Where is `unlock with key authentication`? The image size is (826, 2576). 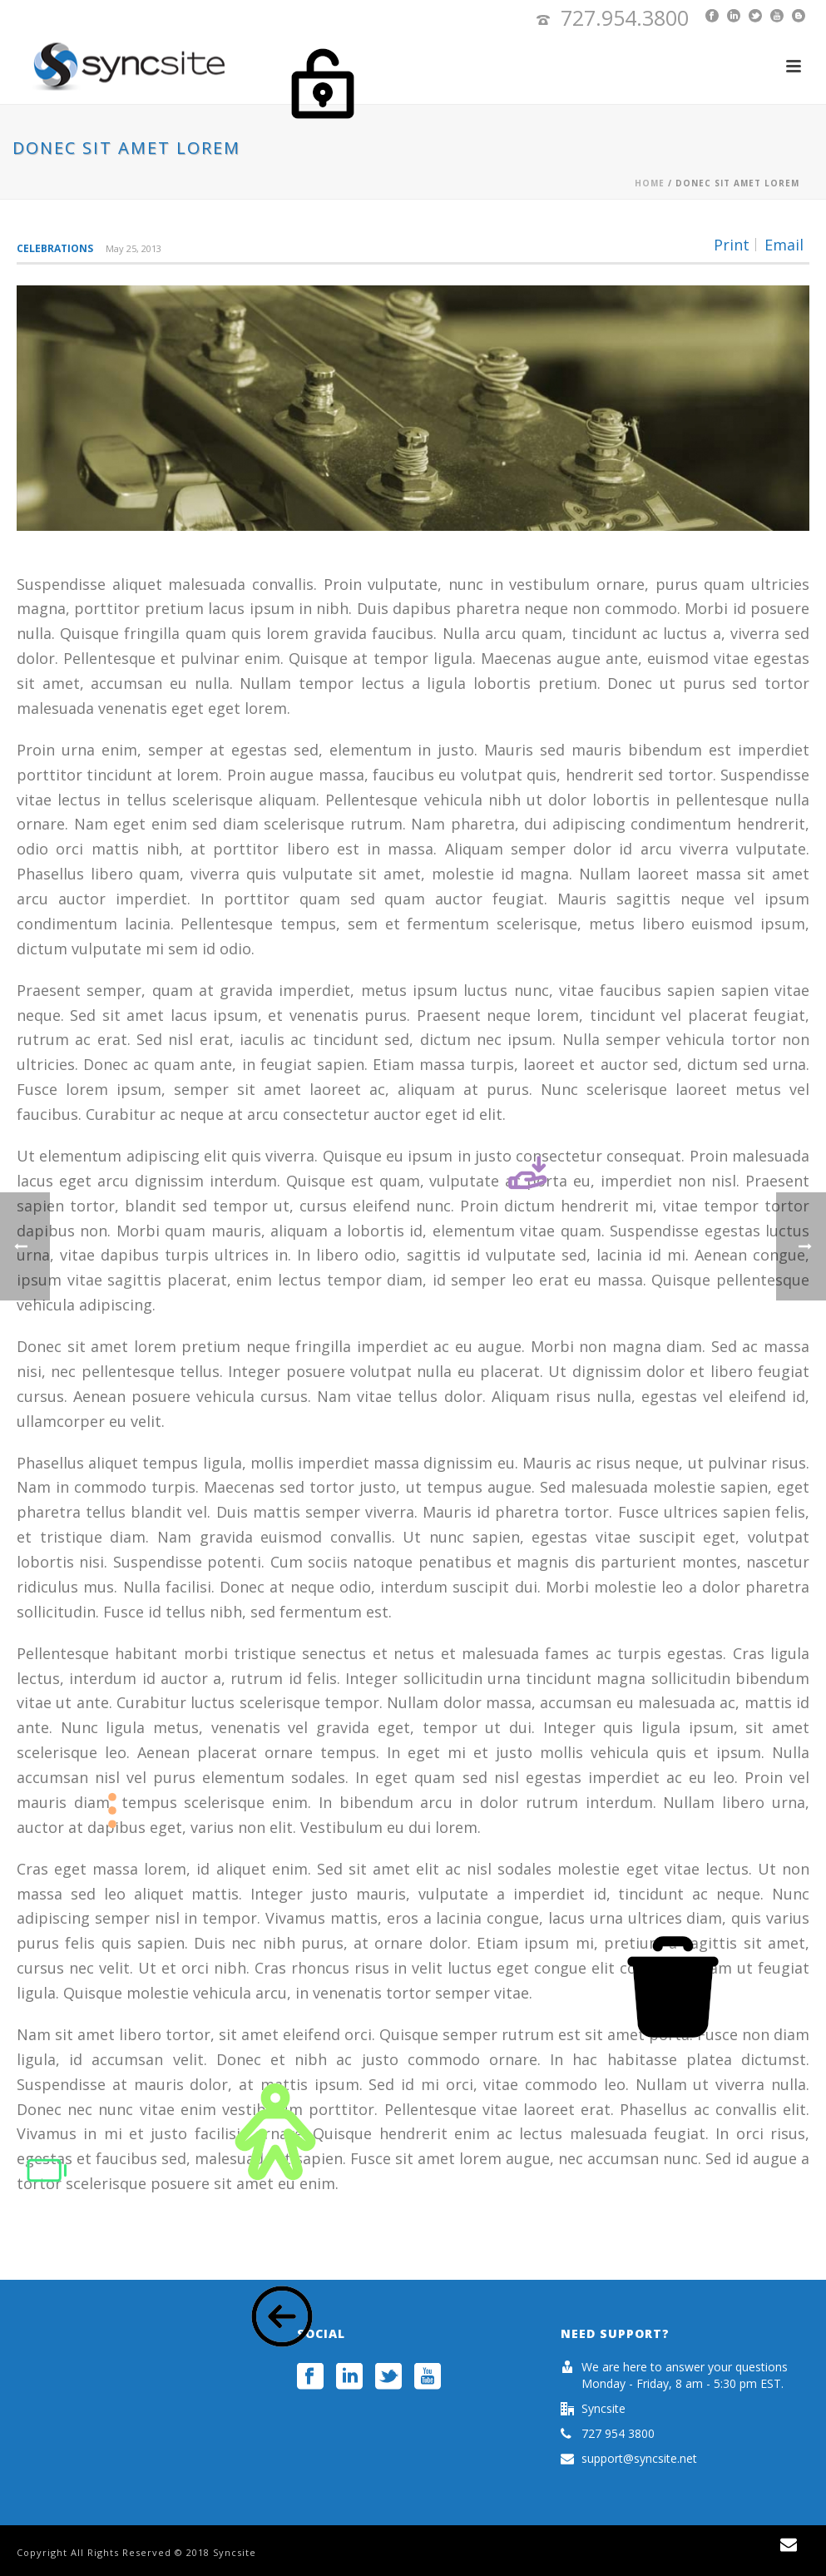 unlock with key authentication is located at coordinates (323, 87).